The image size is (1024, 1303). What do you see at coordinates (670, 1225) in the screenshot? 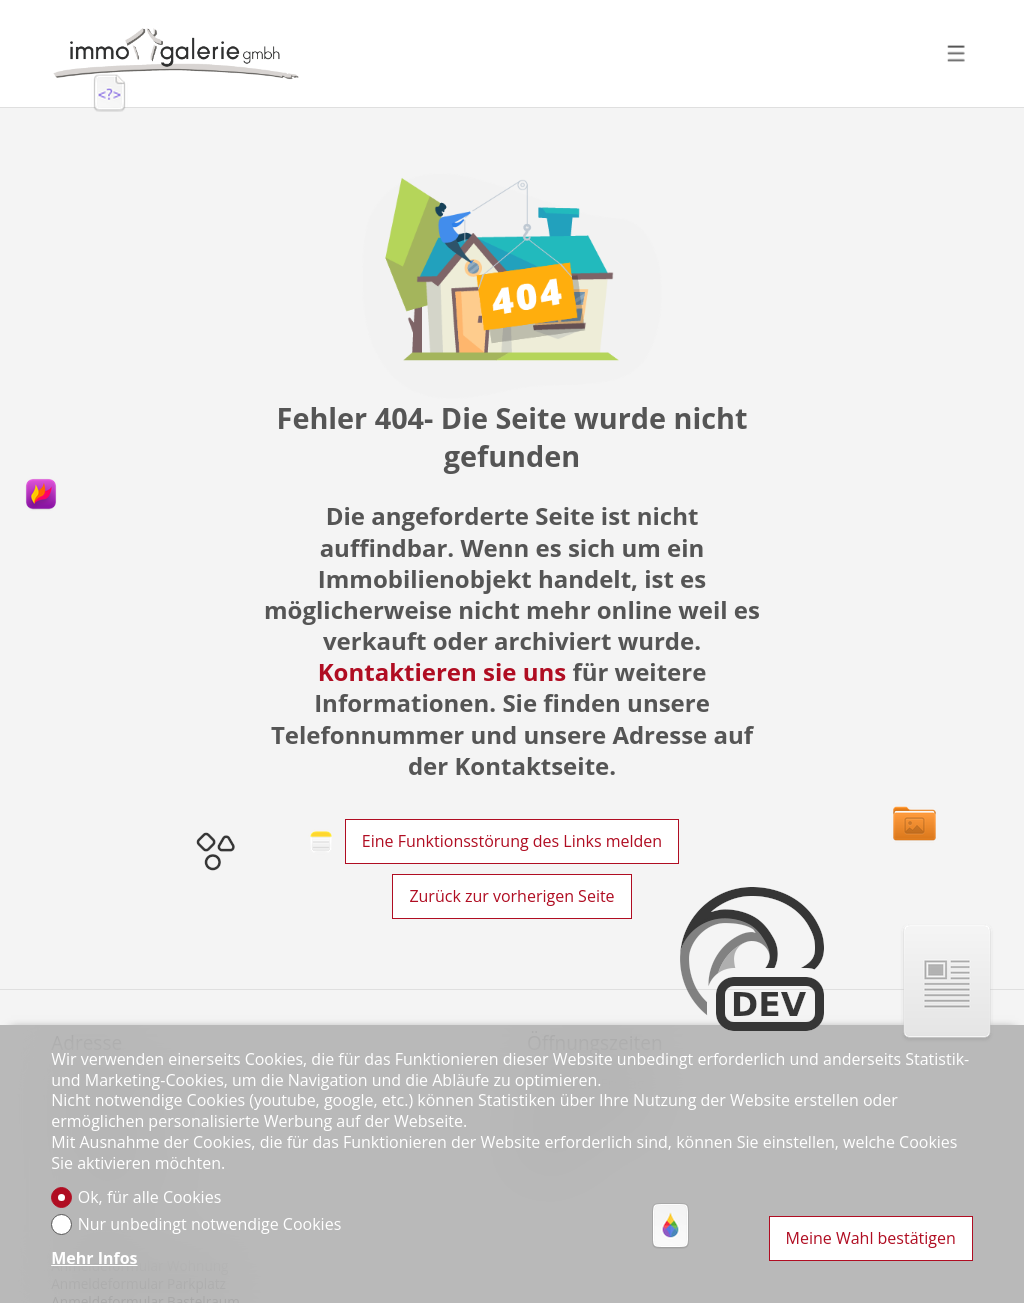
I see `file type for hardware monitoring sensor data` at bounding box center [670, 1225].